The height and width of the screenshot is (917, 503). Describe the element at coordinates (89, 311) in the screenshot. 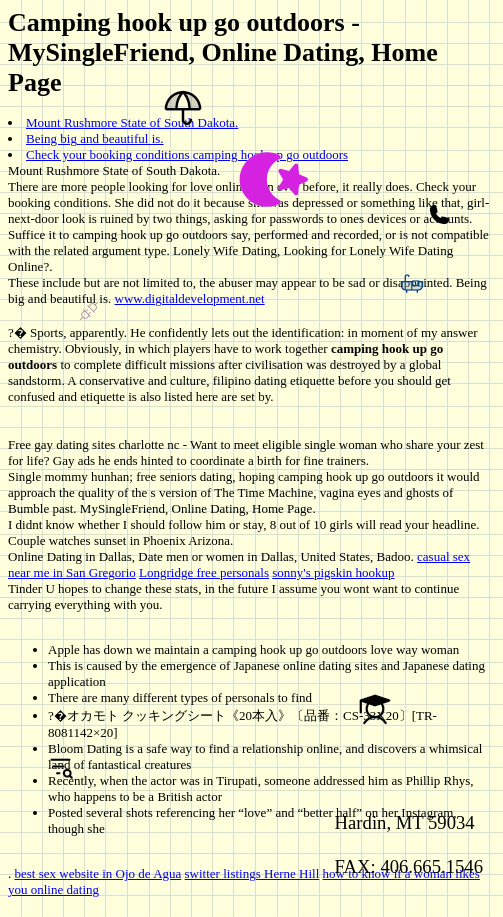

I see `connect or establish a connection between devices` at that location.